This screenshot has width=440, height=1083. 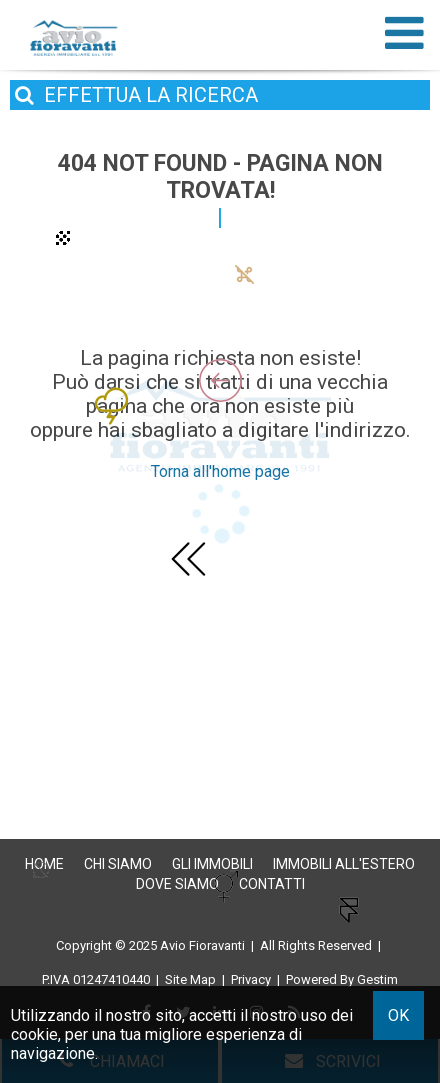 I want to click on open framer app, so click(x=349, y=909).